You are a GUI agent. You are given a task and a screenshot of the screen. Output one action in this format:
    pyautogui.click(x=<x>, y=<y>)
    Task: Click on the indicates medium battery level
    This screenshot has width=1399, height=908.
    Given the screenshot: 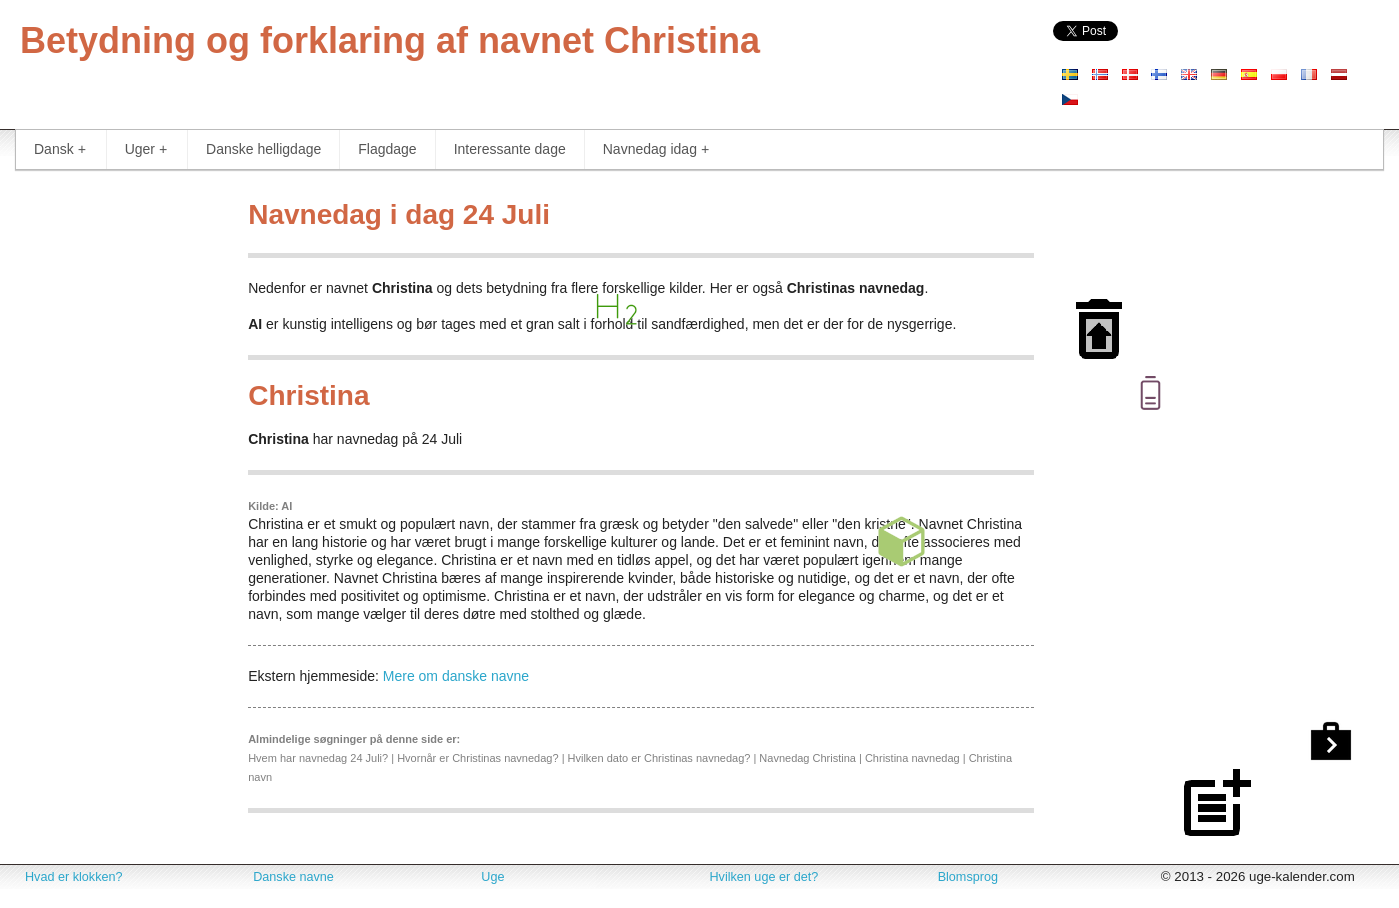 What is the action you would take?
    pyautogui.click(x=1150, y=393)
    